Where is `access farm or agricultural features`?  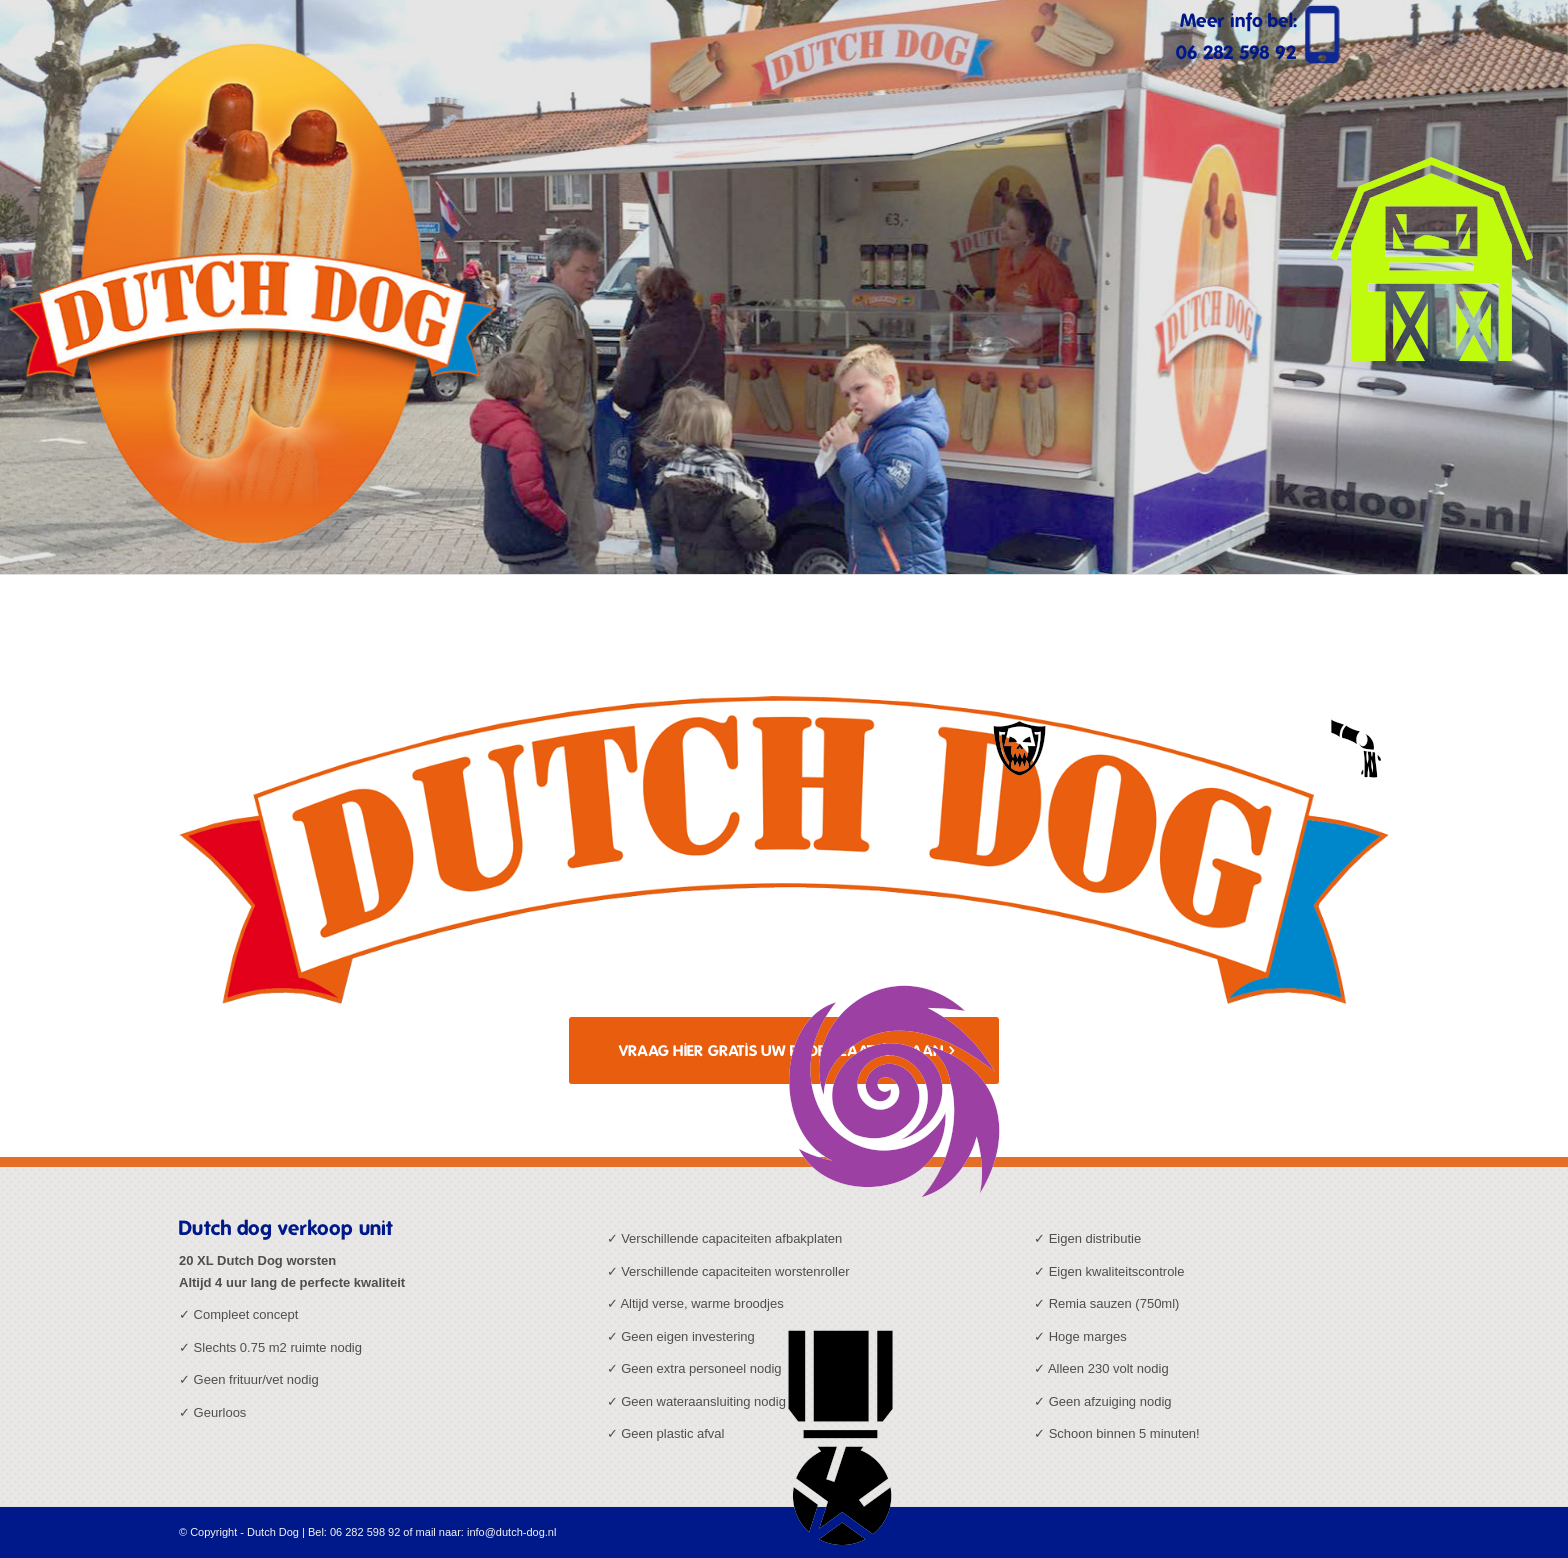 access farm or agricultural features is located at coordinates (1431, 259).